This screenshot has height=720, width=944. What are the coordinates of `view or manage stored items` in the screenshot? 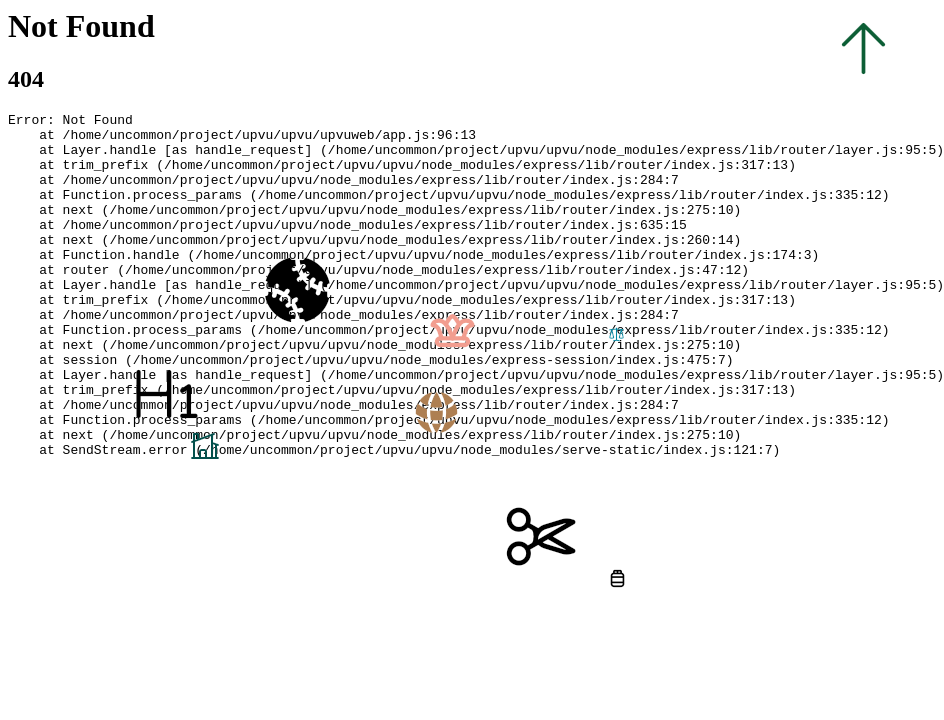 It's located at (617, 578).